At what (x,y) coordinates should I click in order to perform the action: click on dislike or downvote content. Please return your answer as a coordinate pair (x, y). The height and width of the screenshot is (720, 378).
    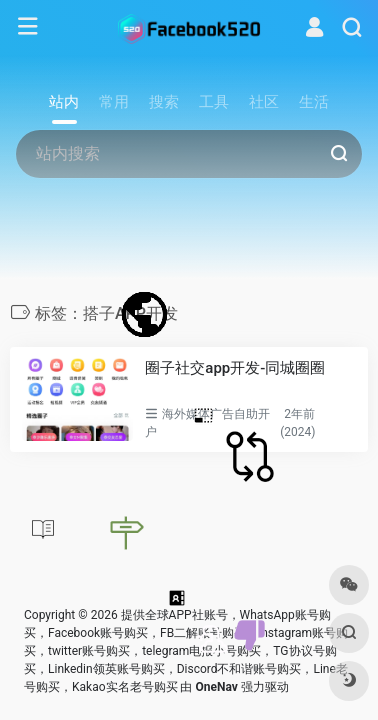
    Looking at the image, I should click on (249, 635).